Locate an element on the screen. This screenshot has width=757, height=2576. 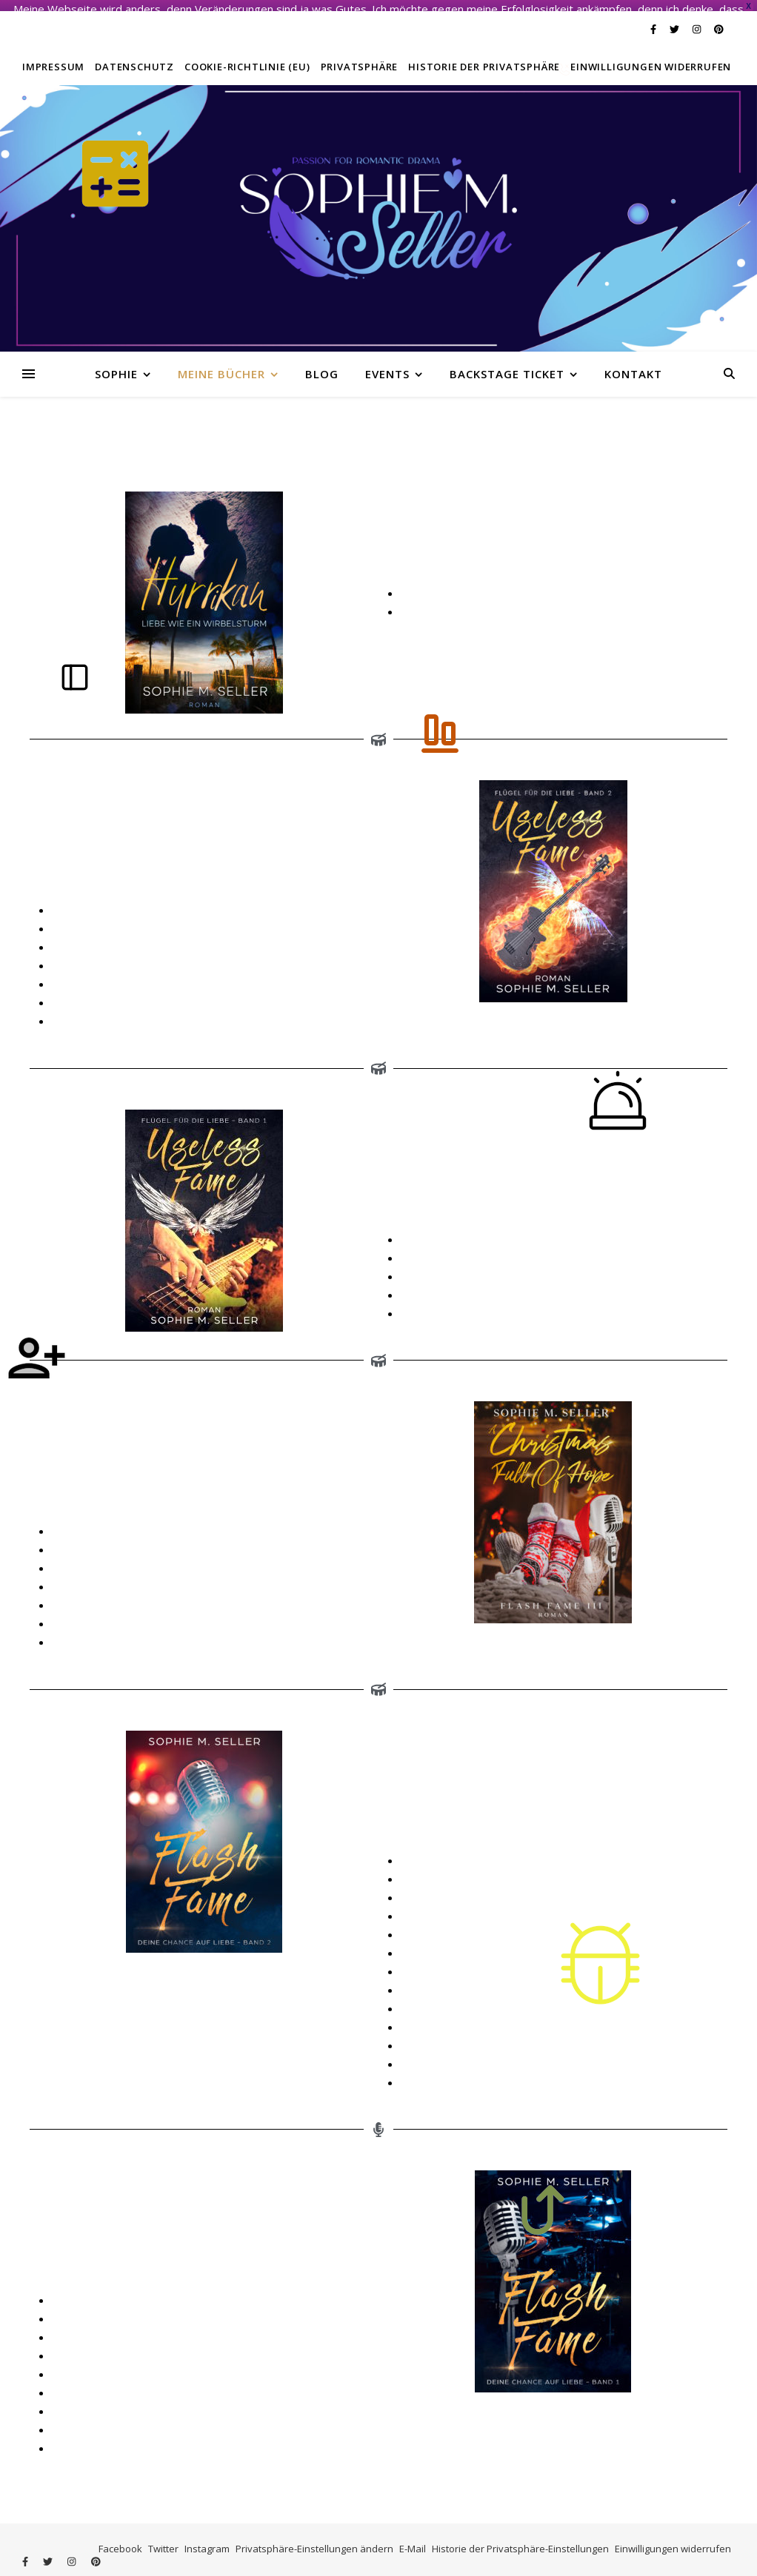
open calculator or math tools is located at coordinates (115, 173).